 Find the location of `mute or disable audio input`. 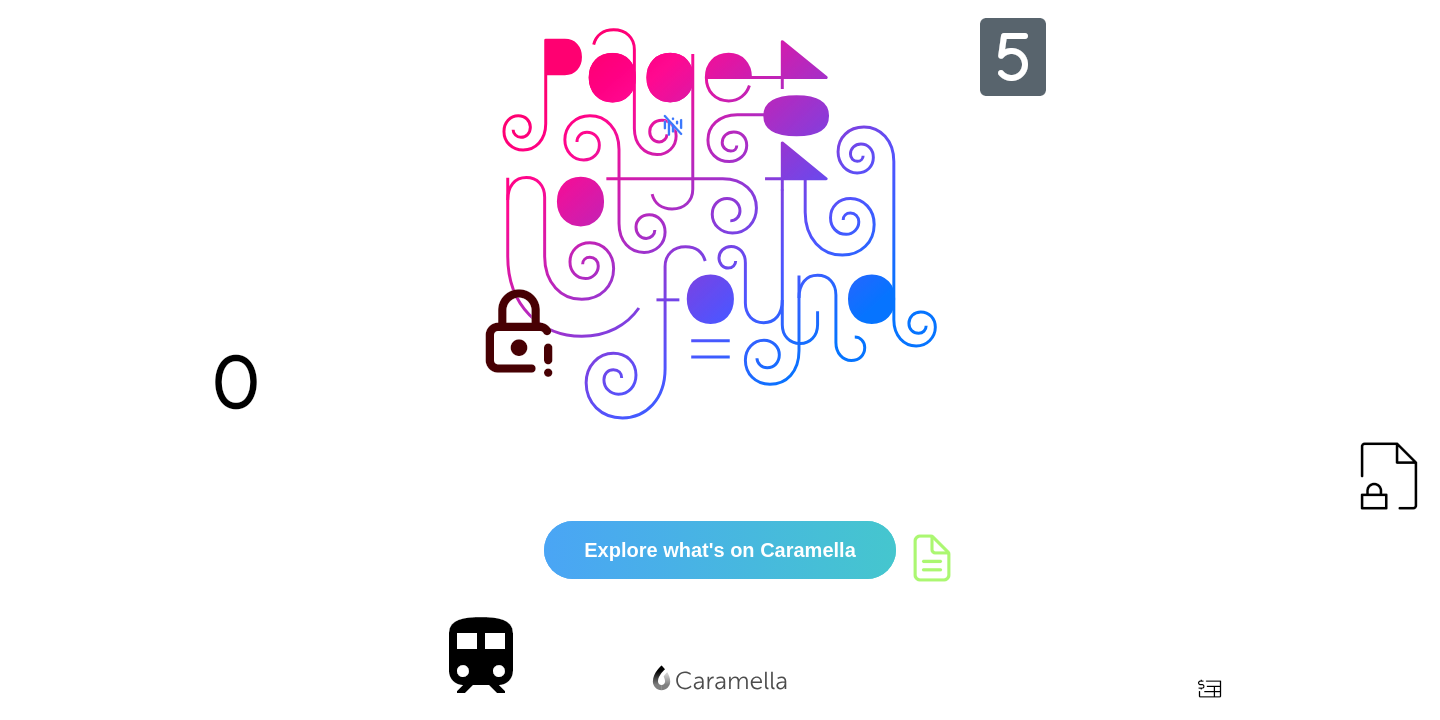

mute or disable audio input is located at coordinates (673, 125).